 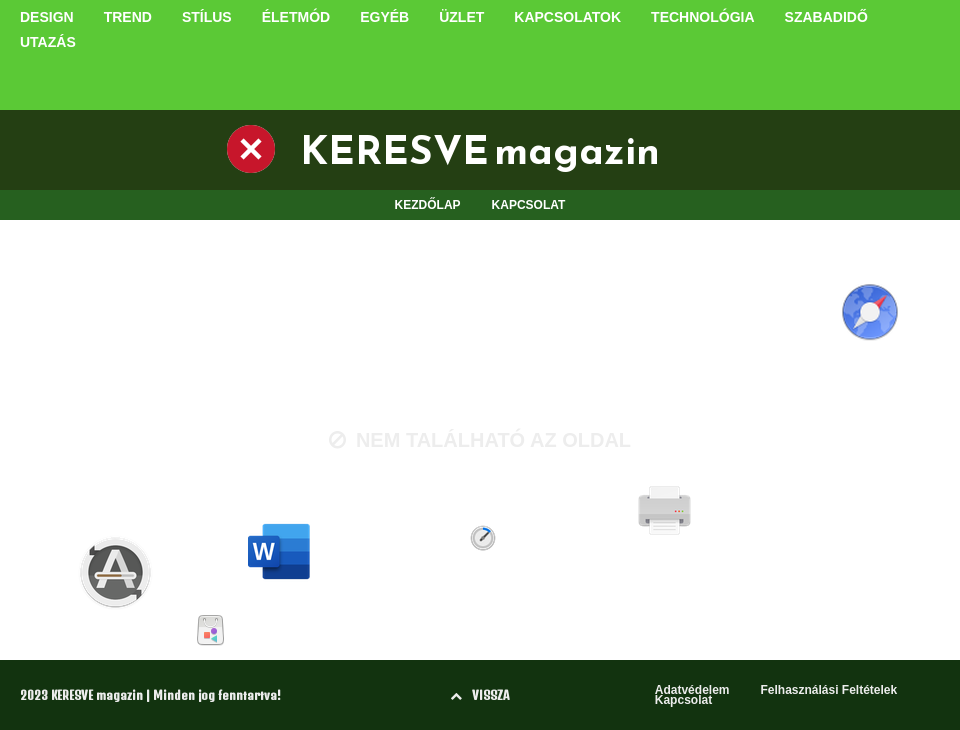 What do you see at coordinates (279, 551) in the screenshot?
I see `open Microsoft Word application` at bounding box center [279, 551].